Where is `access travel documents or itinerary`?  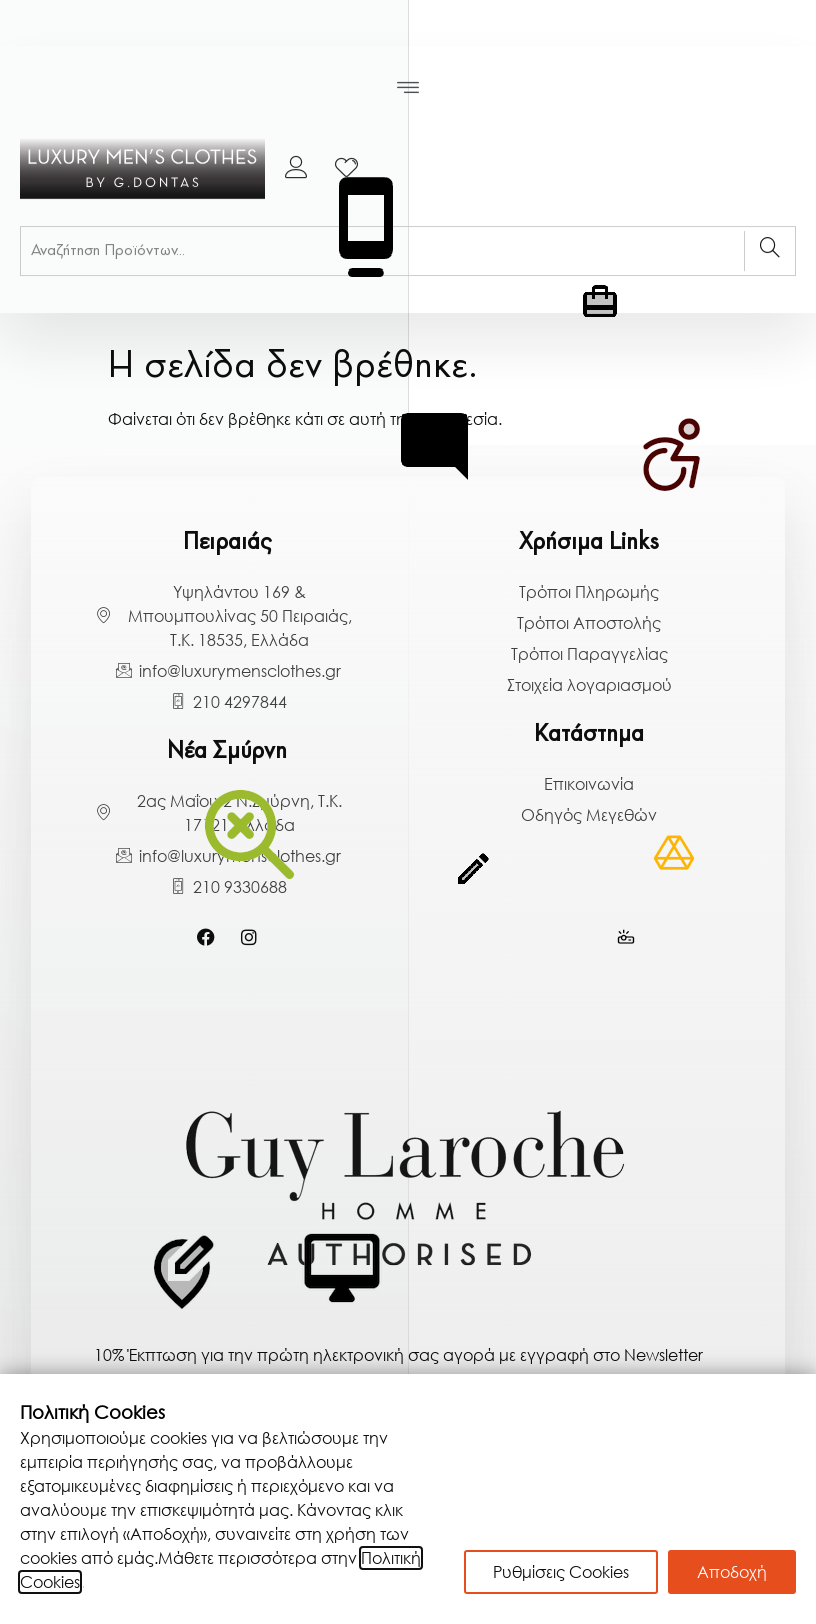 access travel documents or itinerary is located at coordinates (600, 302).